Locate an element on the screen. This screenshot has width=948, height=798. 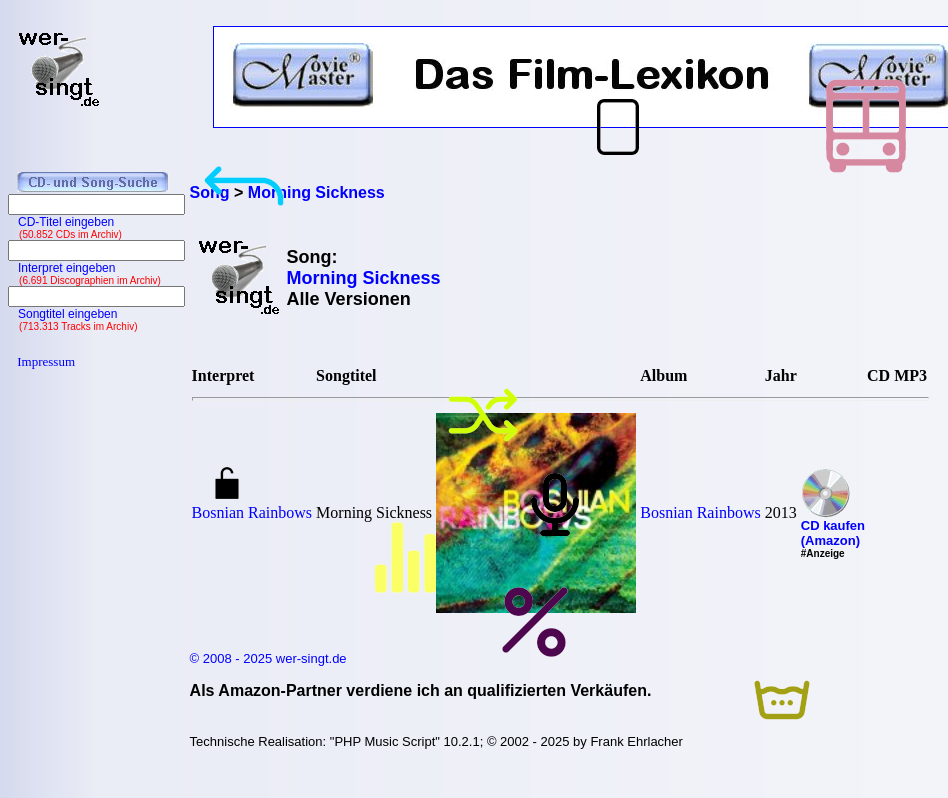
view bus routes or schedules is located at coordinates (866, 126).